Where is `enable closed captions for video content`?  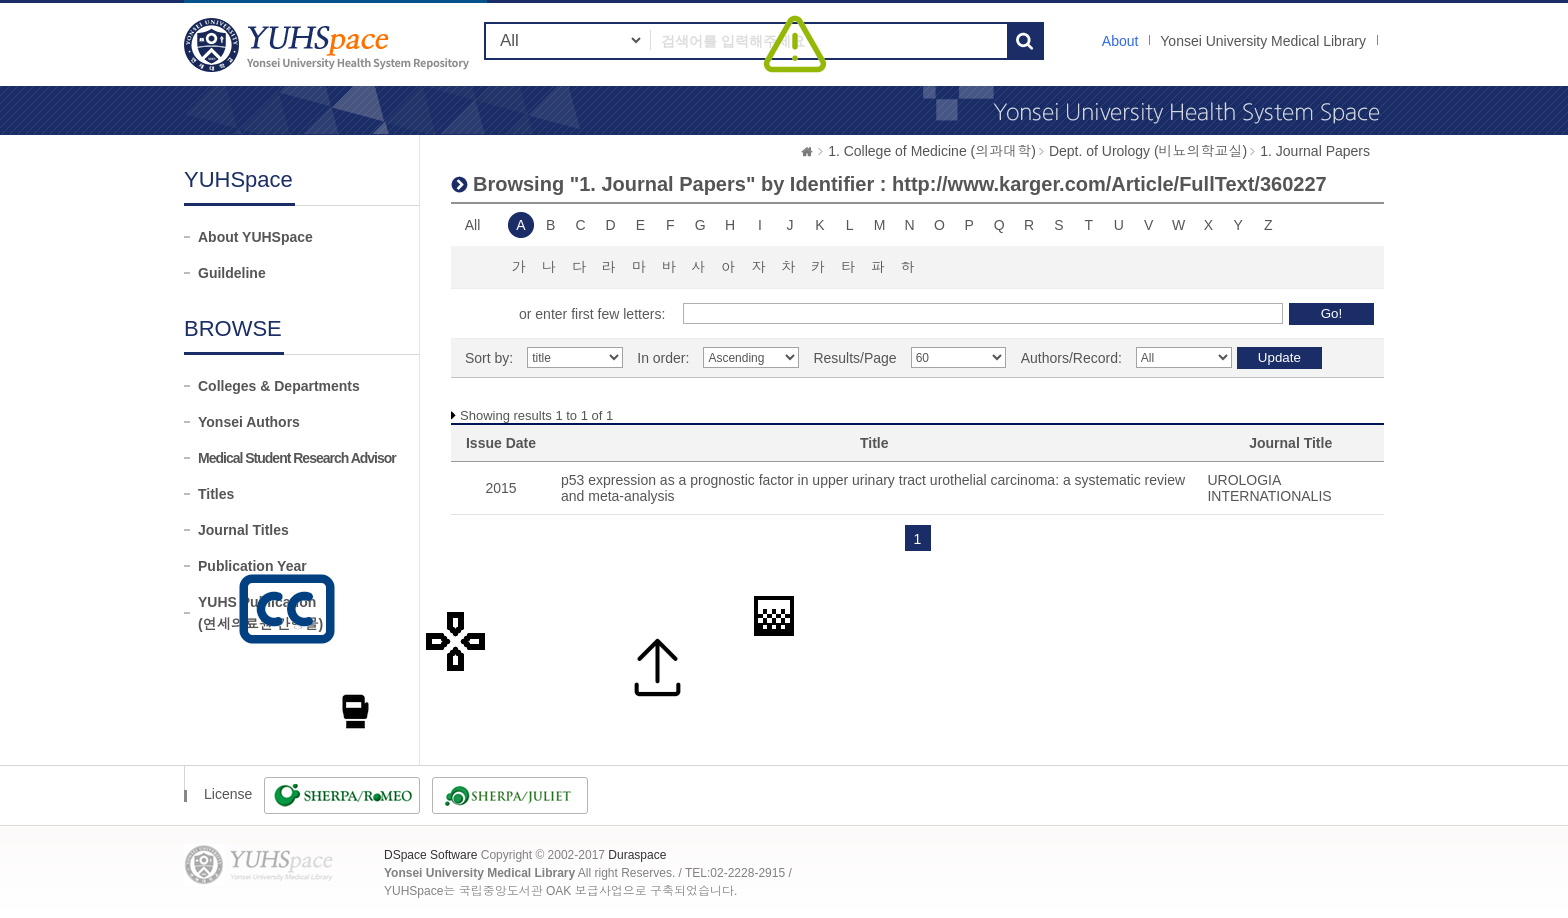
enable closed captions for video content is located at coordinates (287, 609).